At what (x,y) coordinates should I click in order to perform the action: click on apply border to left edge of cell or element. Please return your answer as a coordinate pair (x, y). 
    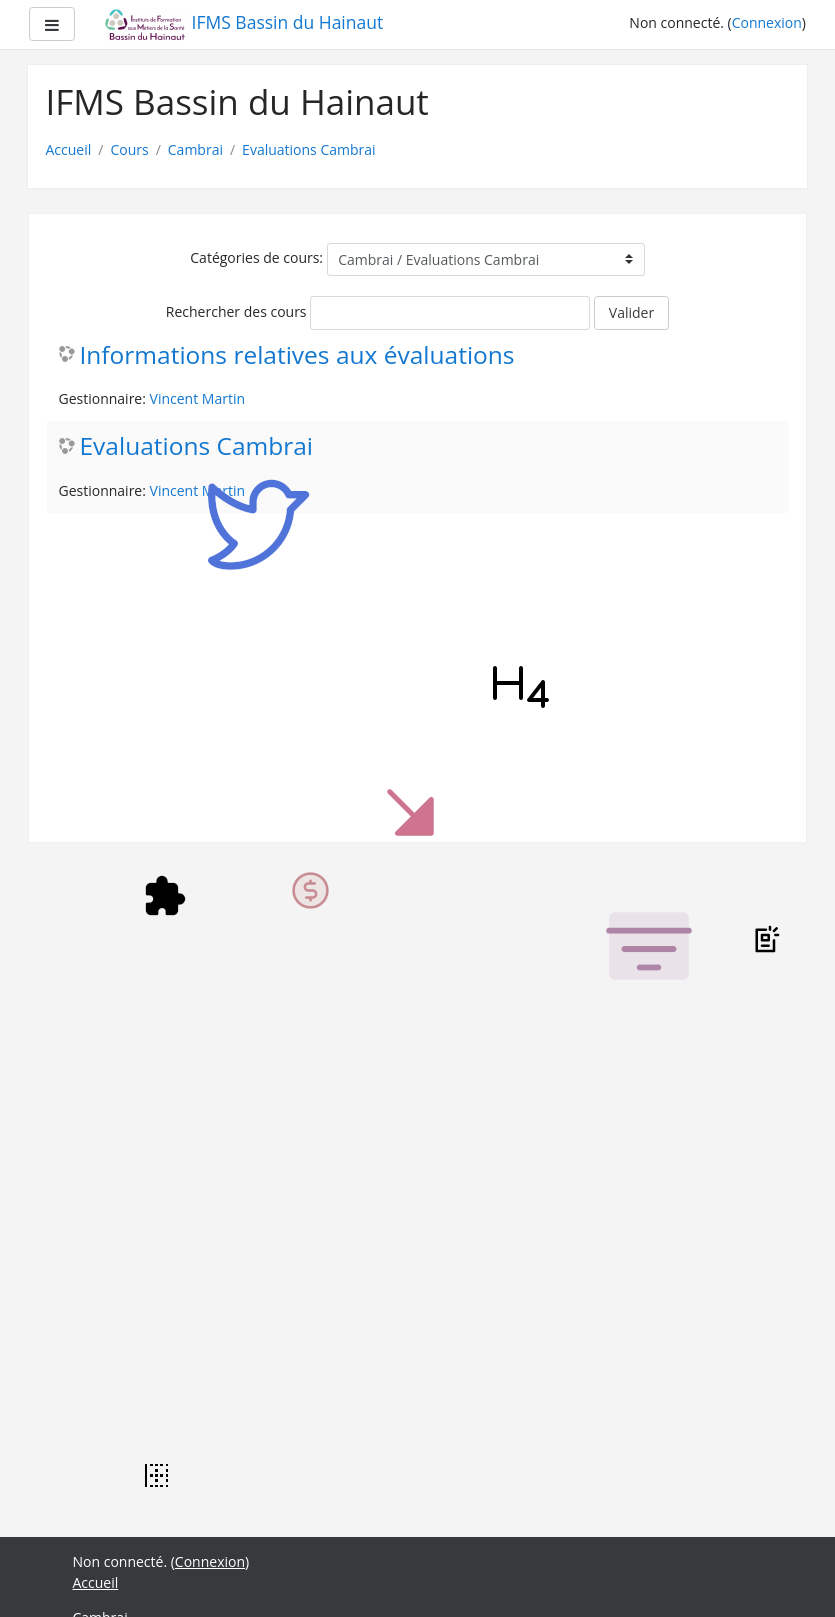
    Looking at the image, I should click on (156, 1475).